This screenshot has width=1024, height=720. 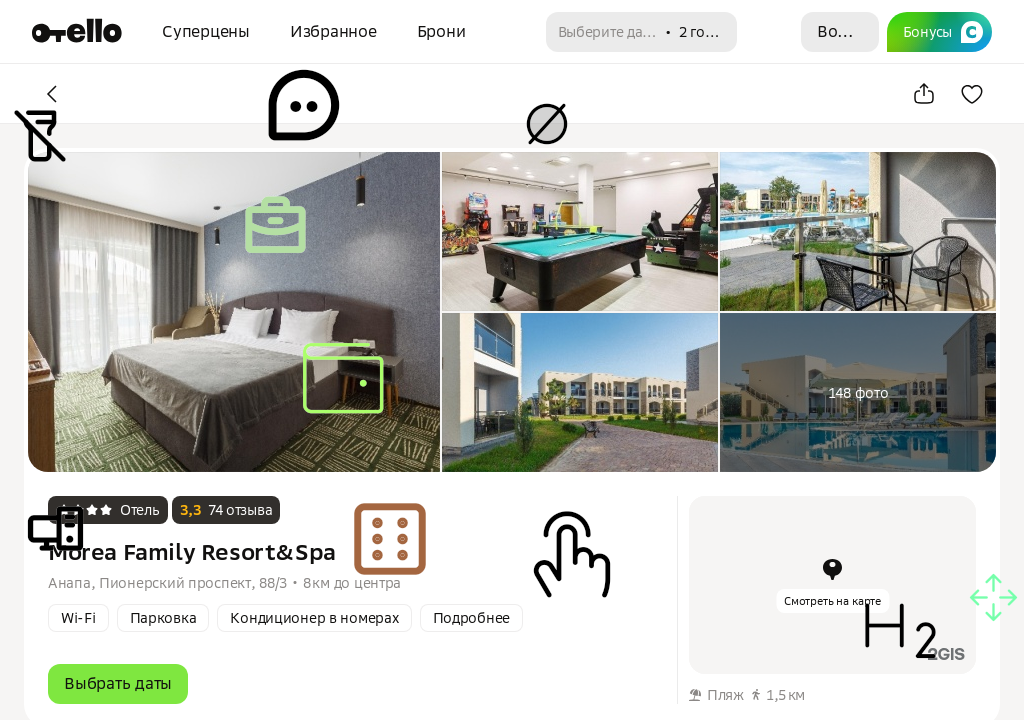 What do you see at coordinates (341, 381) in the screenshot?
I see `access your wallet or payment methods` at bounding box center [341, 381].